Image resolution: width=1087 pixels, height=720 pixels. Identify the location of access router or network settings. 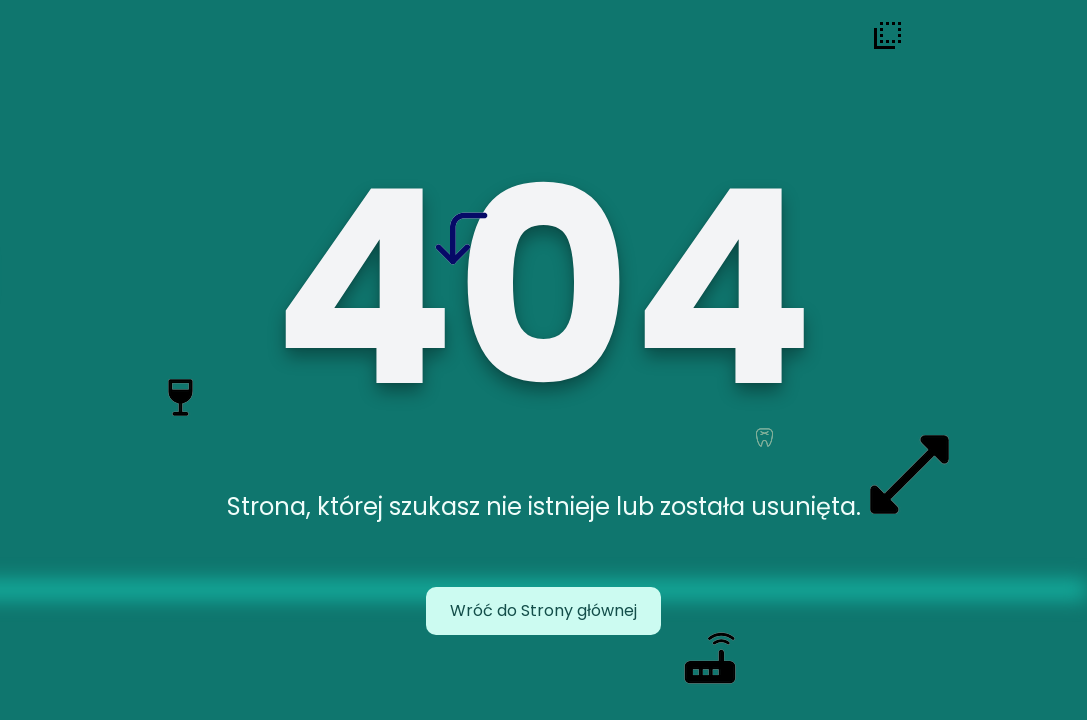
(710, 658).